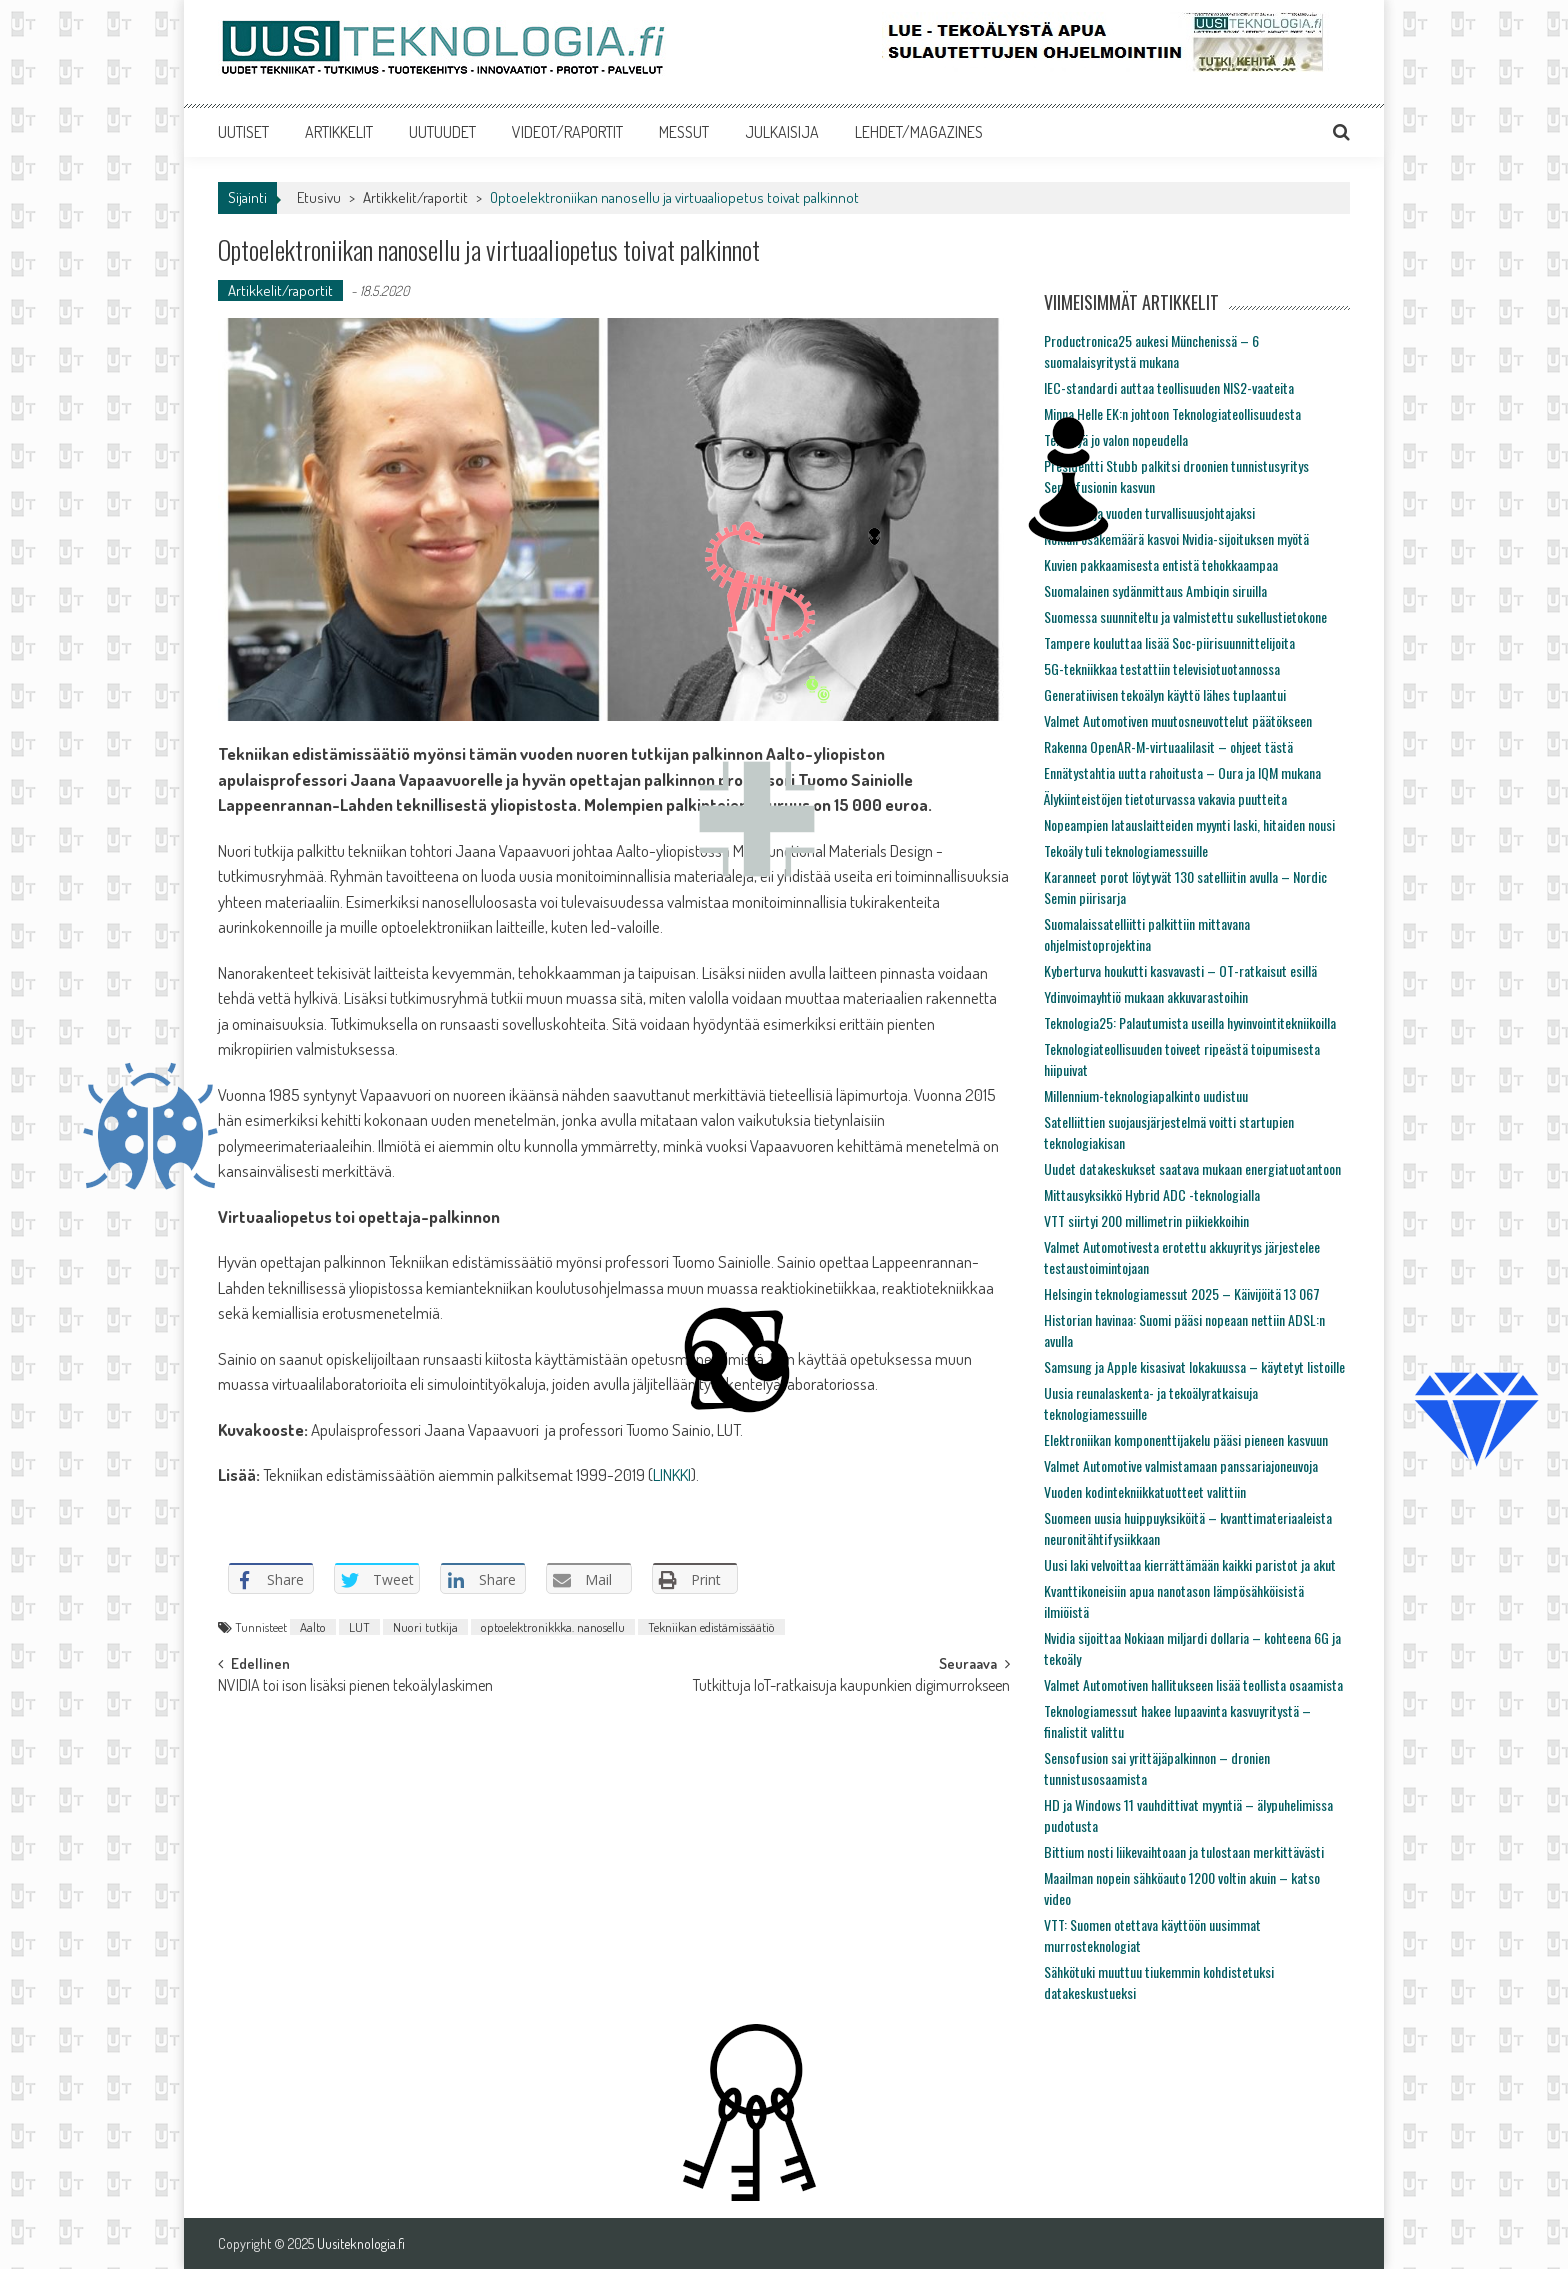 This screenshot has height=2269, width=1568. I want to click on indicates premium or diamond-tier membership status, so click(1476, 1414).